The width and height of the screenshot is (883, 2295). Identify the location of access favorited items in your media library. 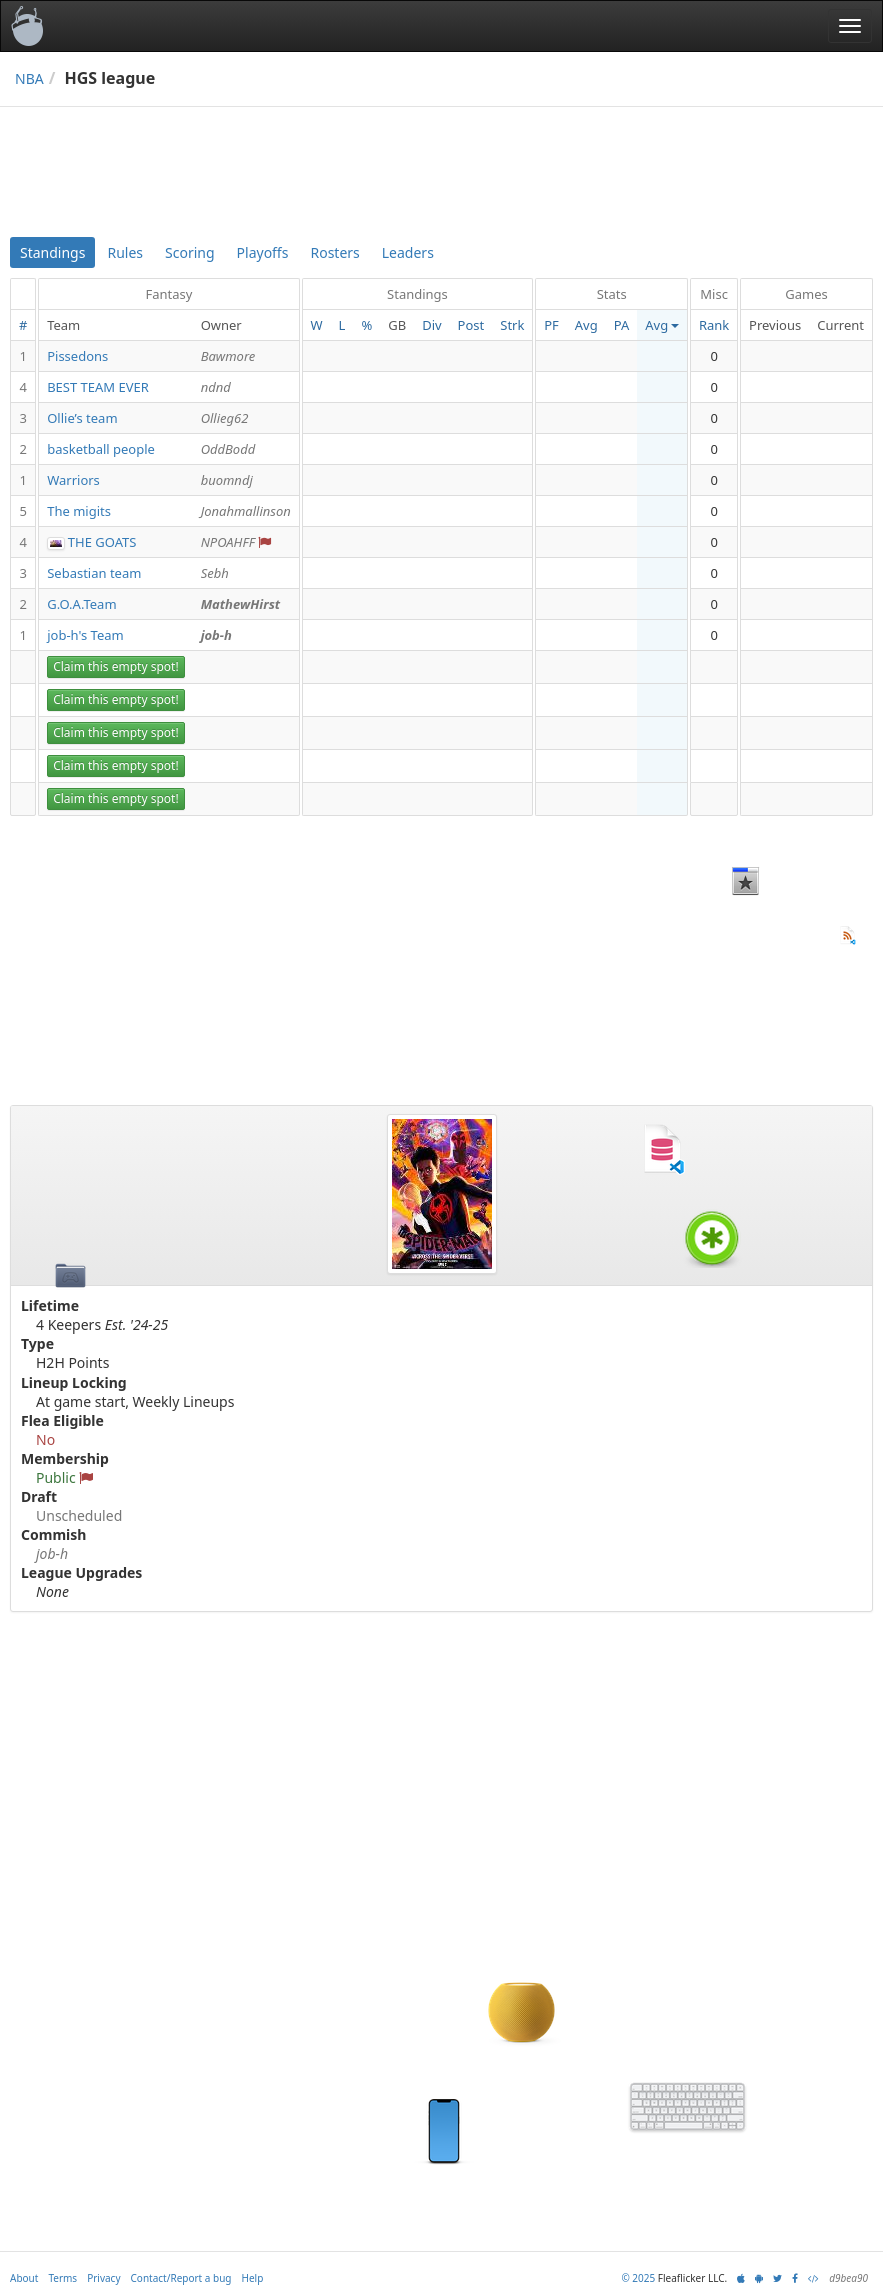
(746, 881).